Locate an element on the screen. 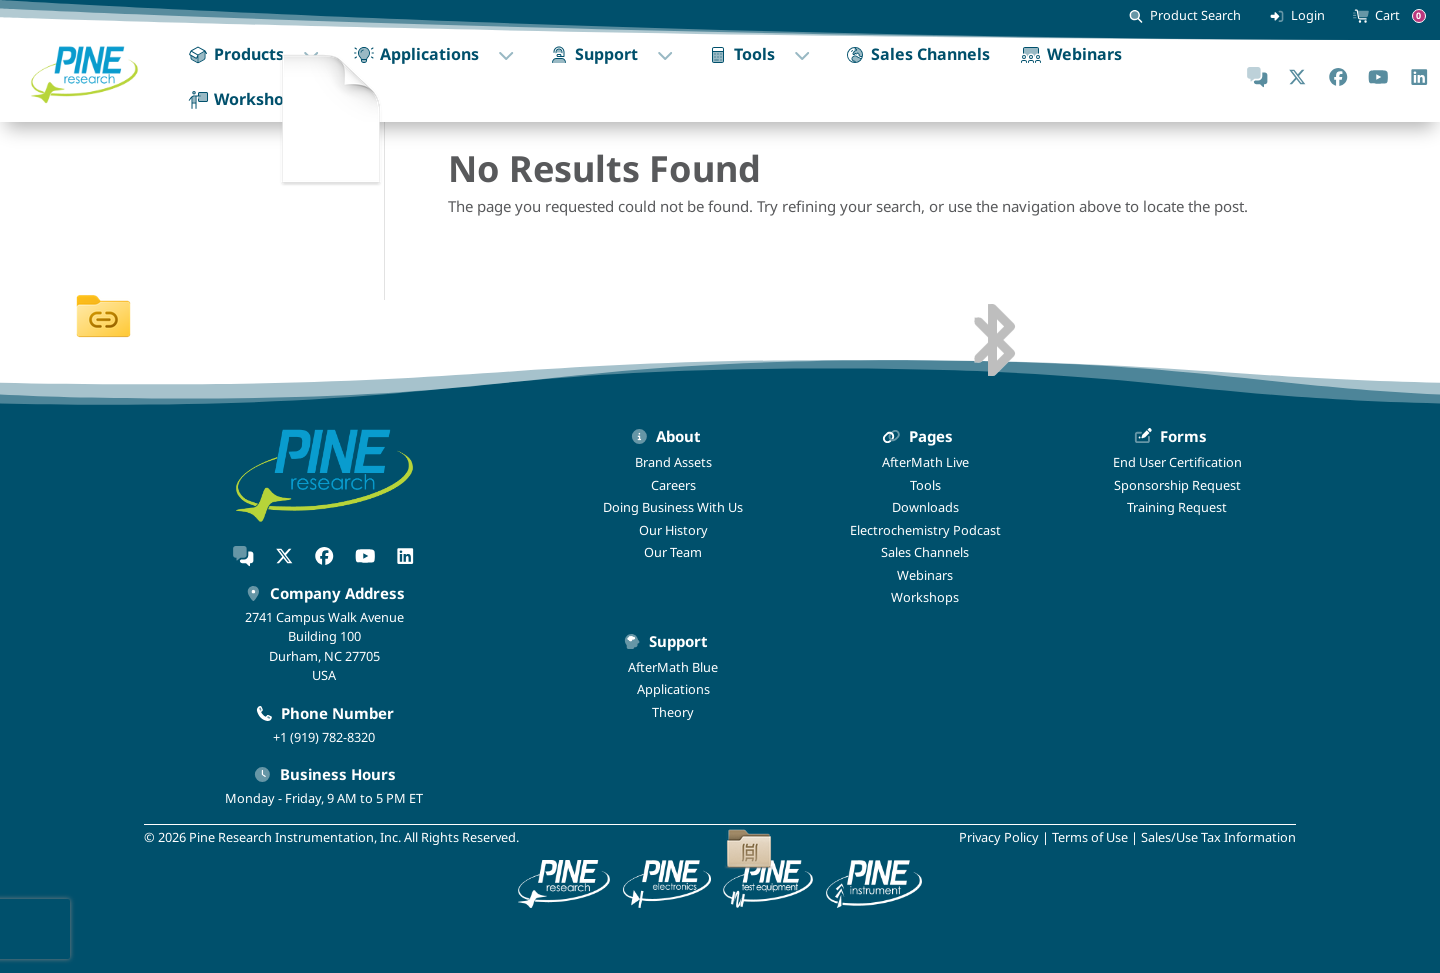 The width and height of the screenshot is (1440, 973). open your videos folder is located at coordinates (749, 851).